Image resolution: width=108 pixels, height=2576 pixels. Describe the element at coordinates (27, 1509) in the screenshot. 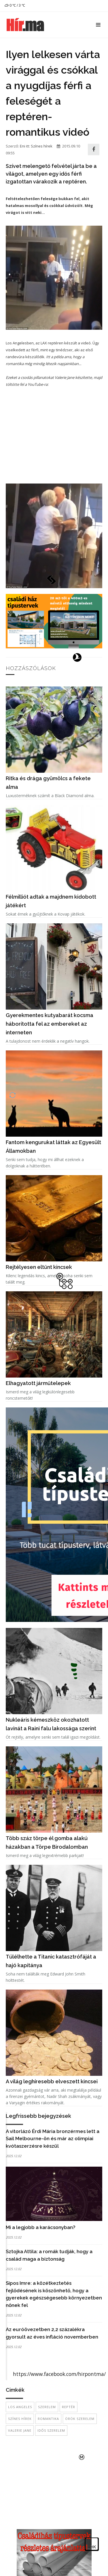

I see `open the pleroma app` at that location.